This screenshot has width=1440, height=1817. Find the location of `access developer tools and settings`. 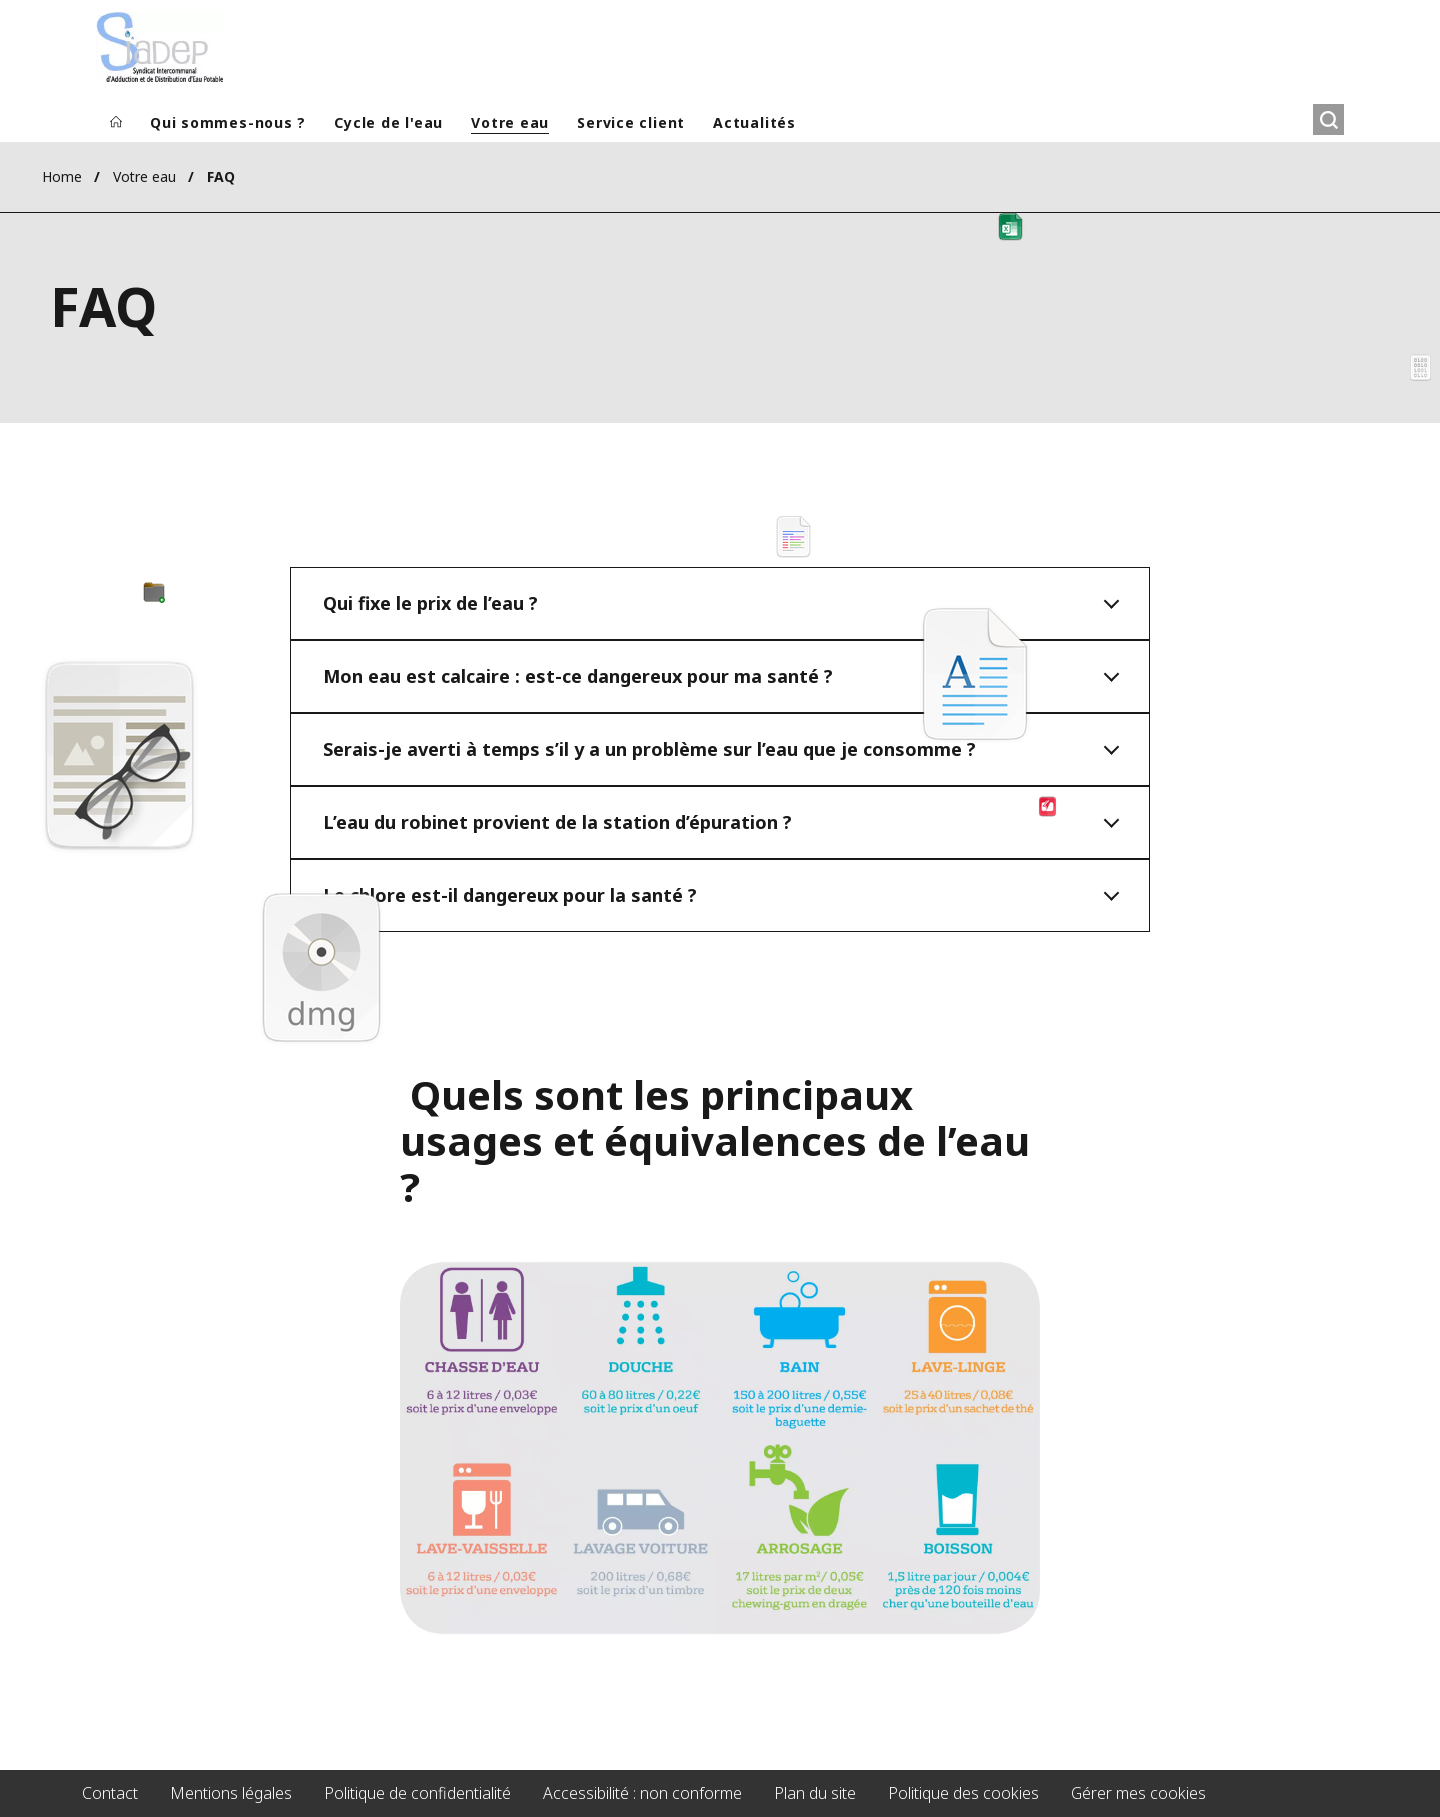

access developer tools and settings is located at coordinates (793, 536).